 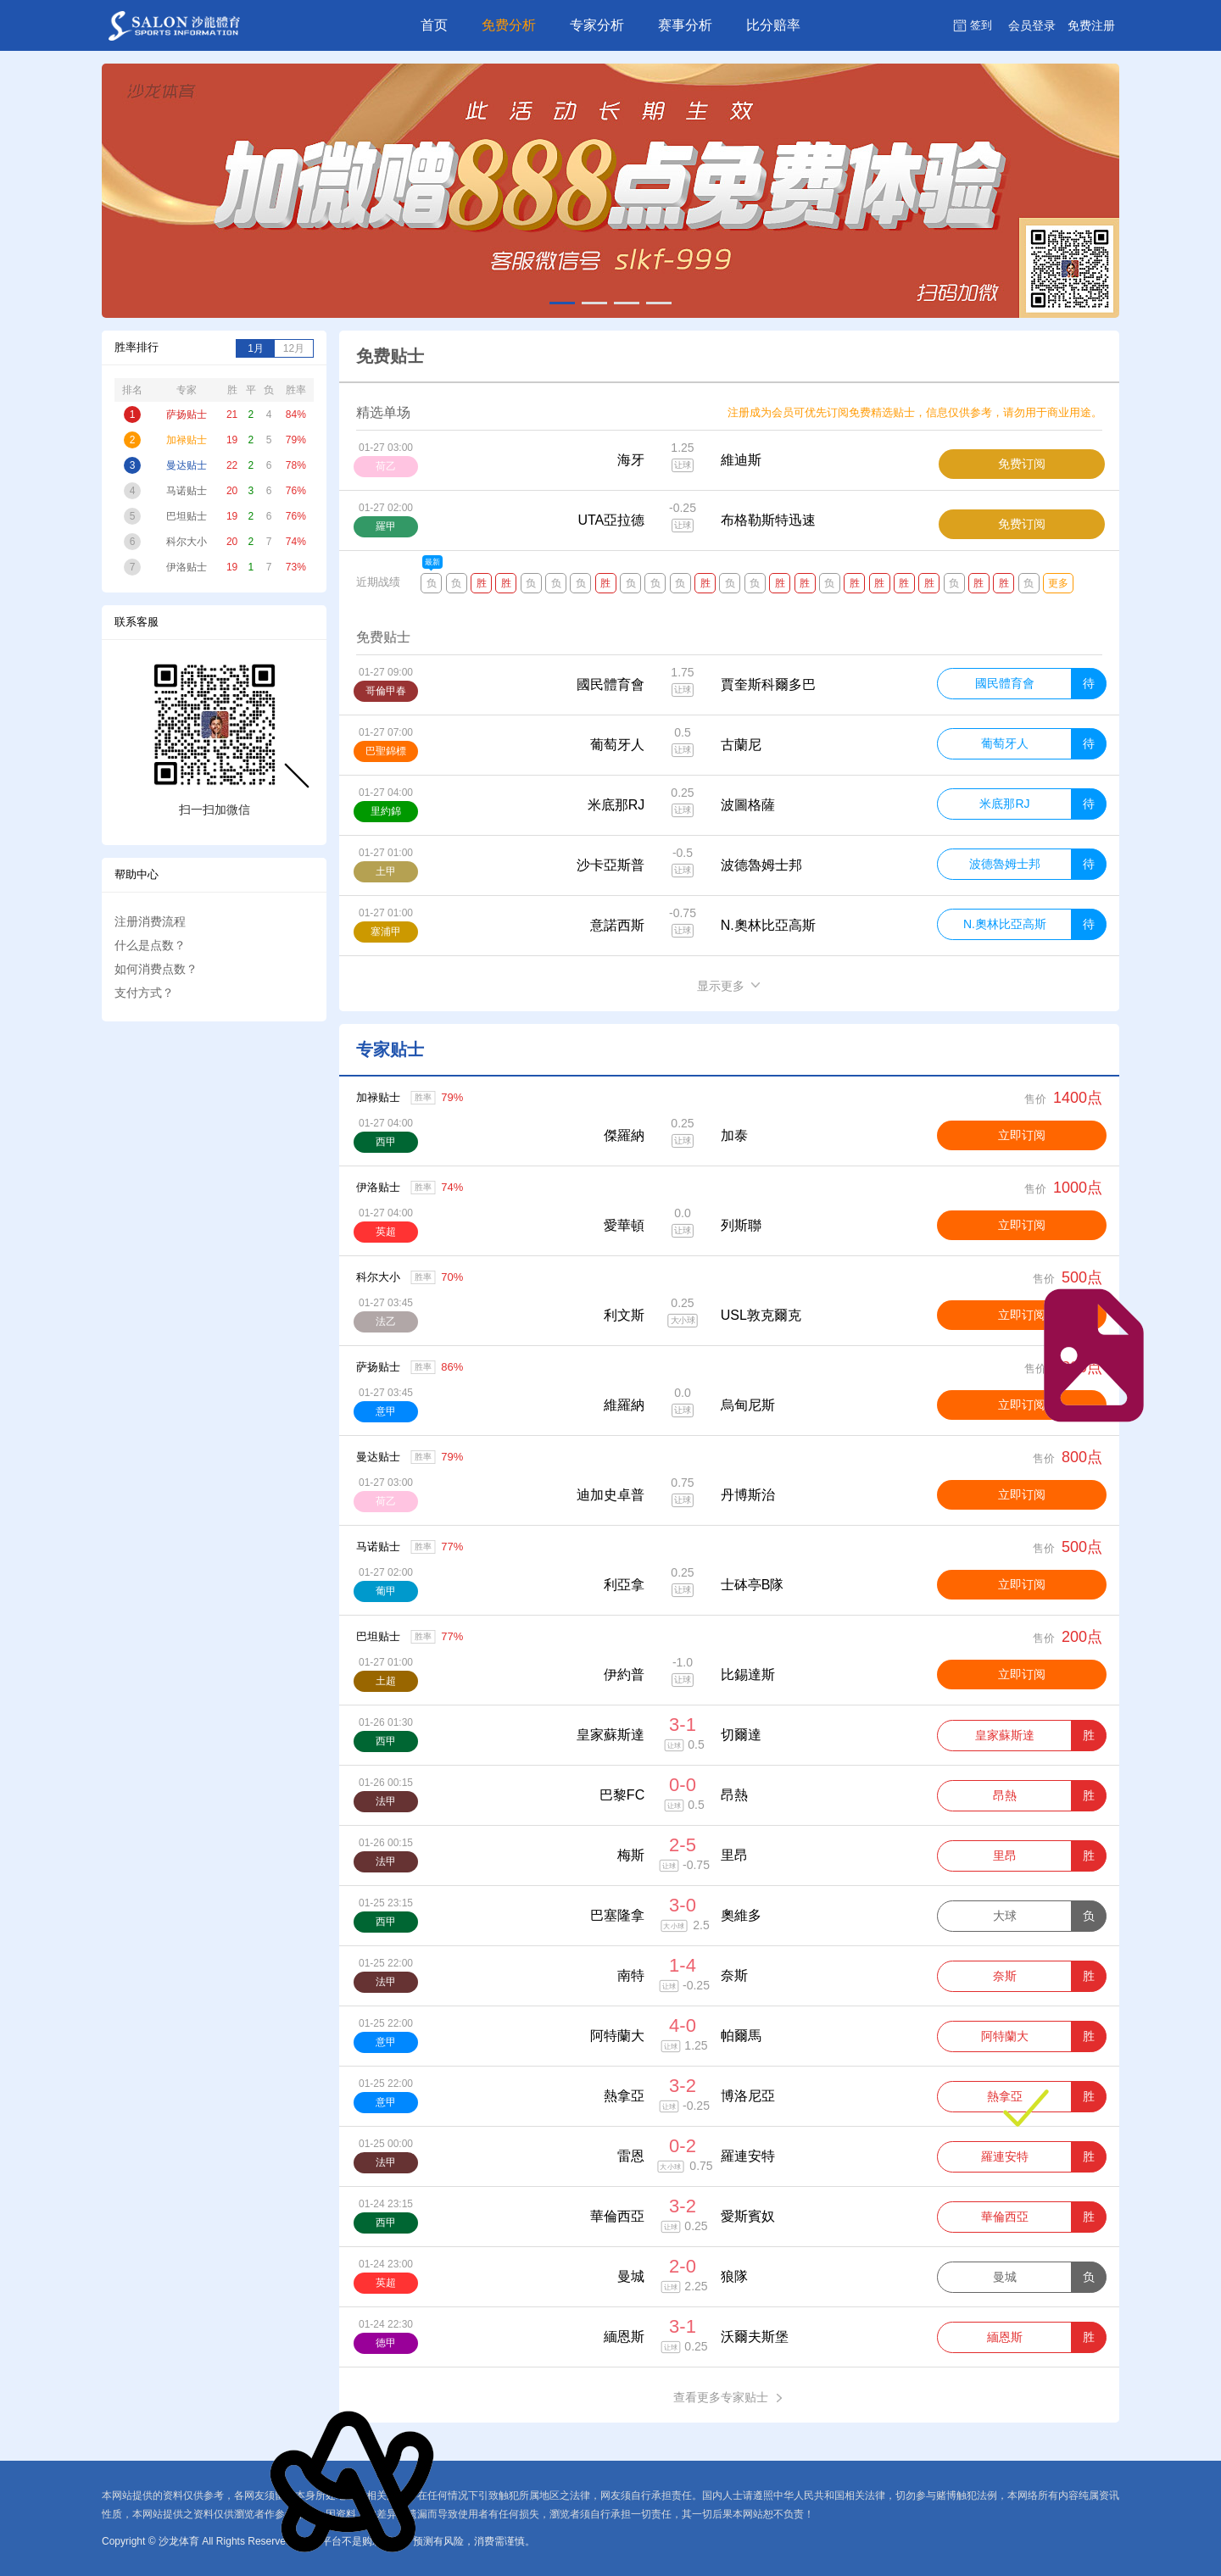 What do you see at coordinates (352, 2485) in the screenshot?
I see `open the Arc browser` at bounding box center [352, 2485].